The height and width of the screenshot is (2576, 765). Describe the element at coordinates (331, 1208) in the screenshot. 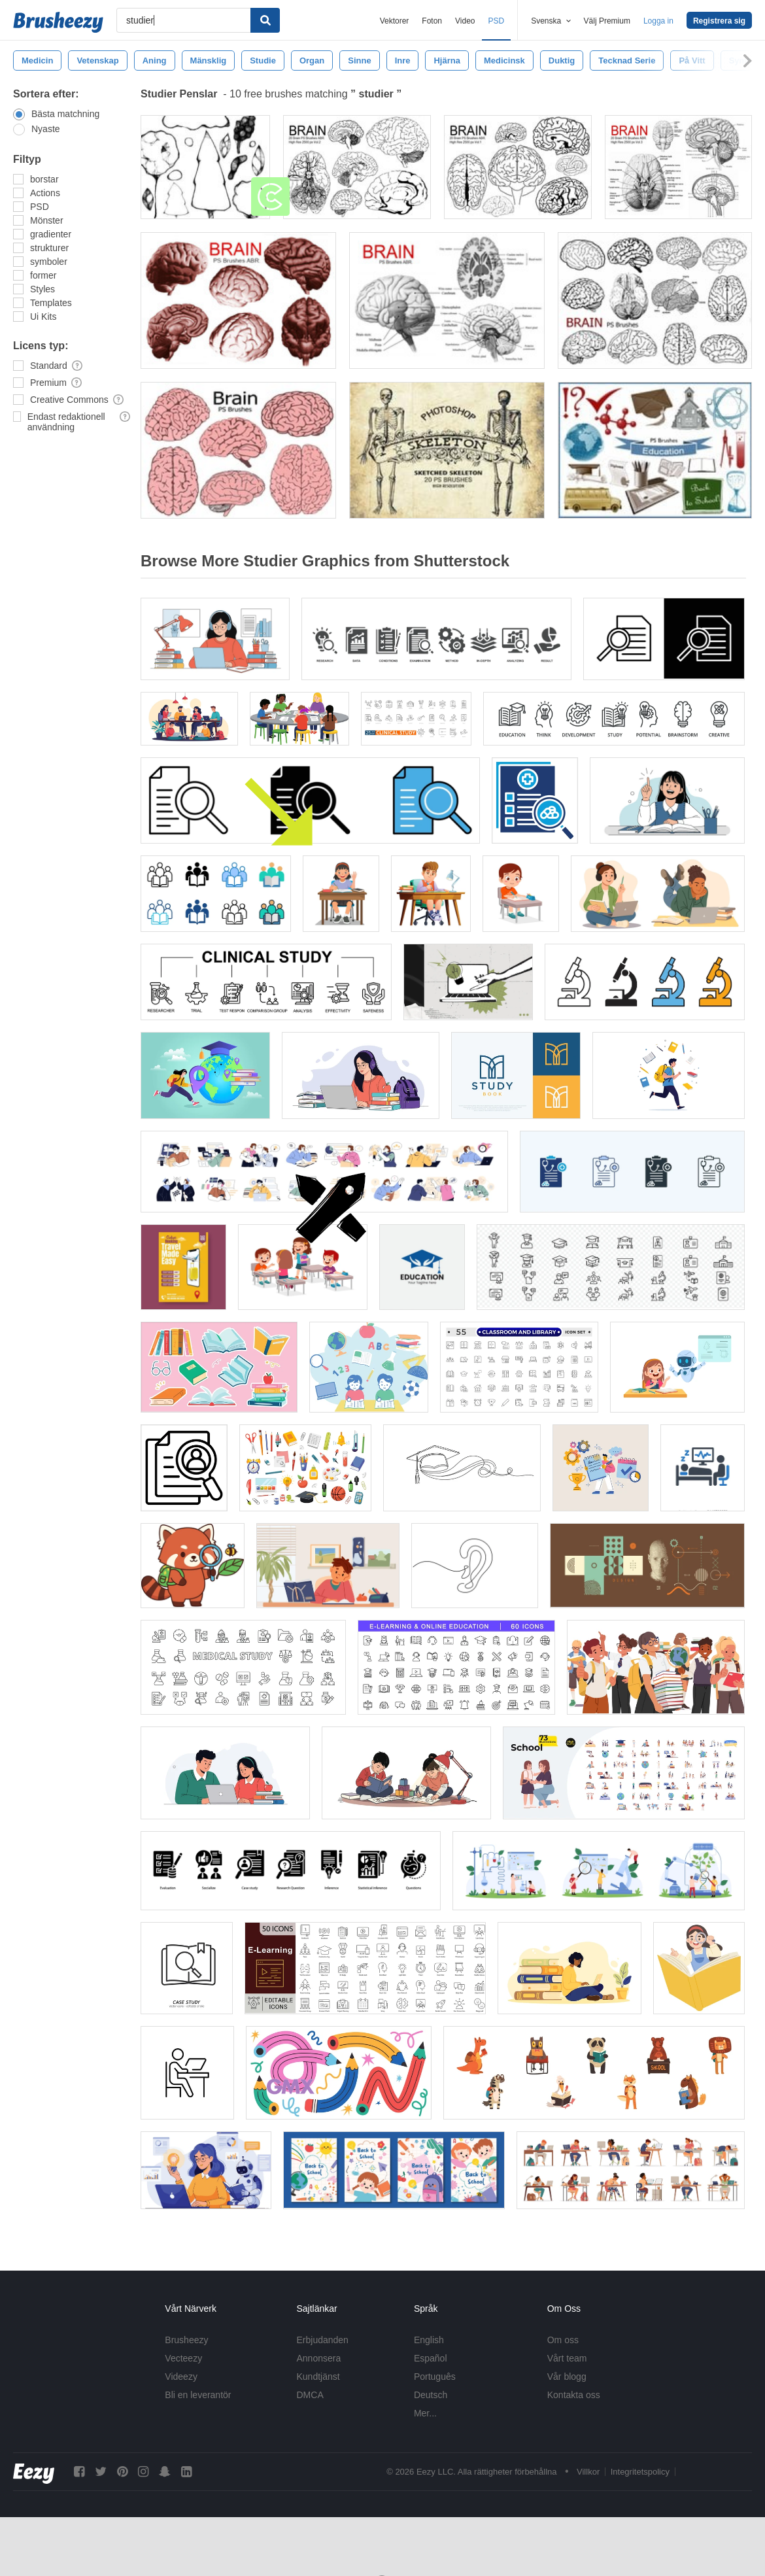

I see `open excalidraw whiteboard app` at that location.